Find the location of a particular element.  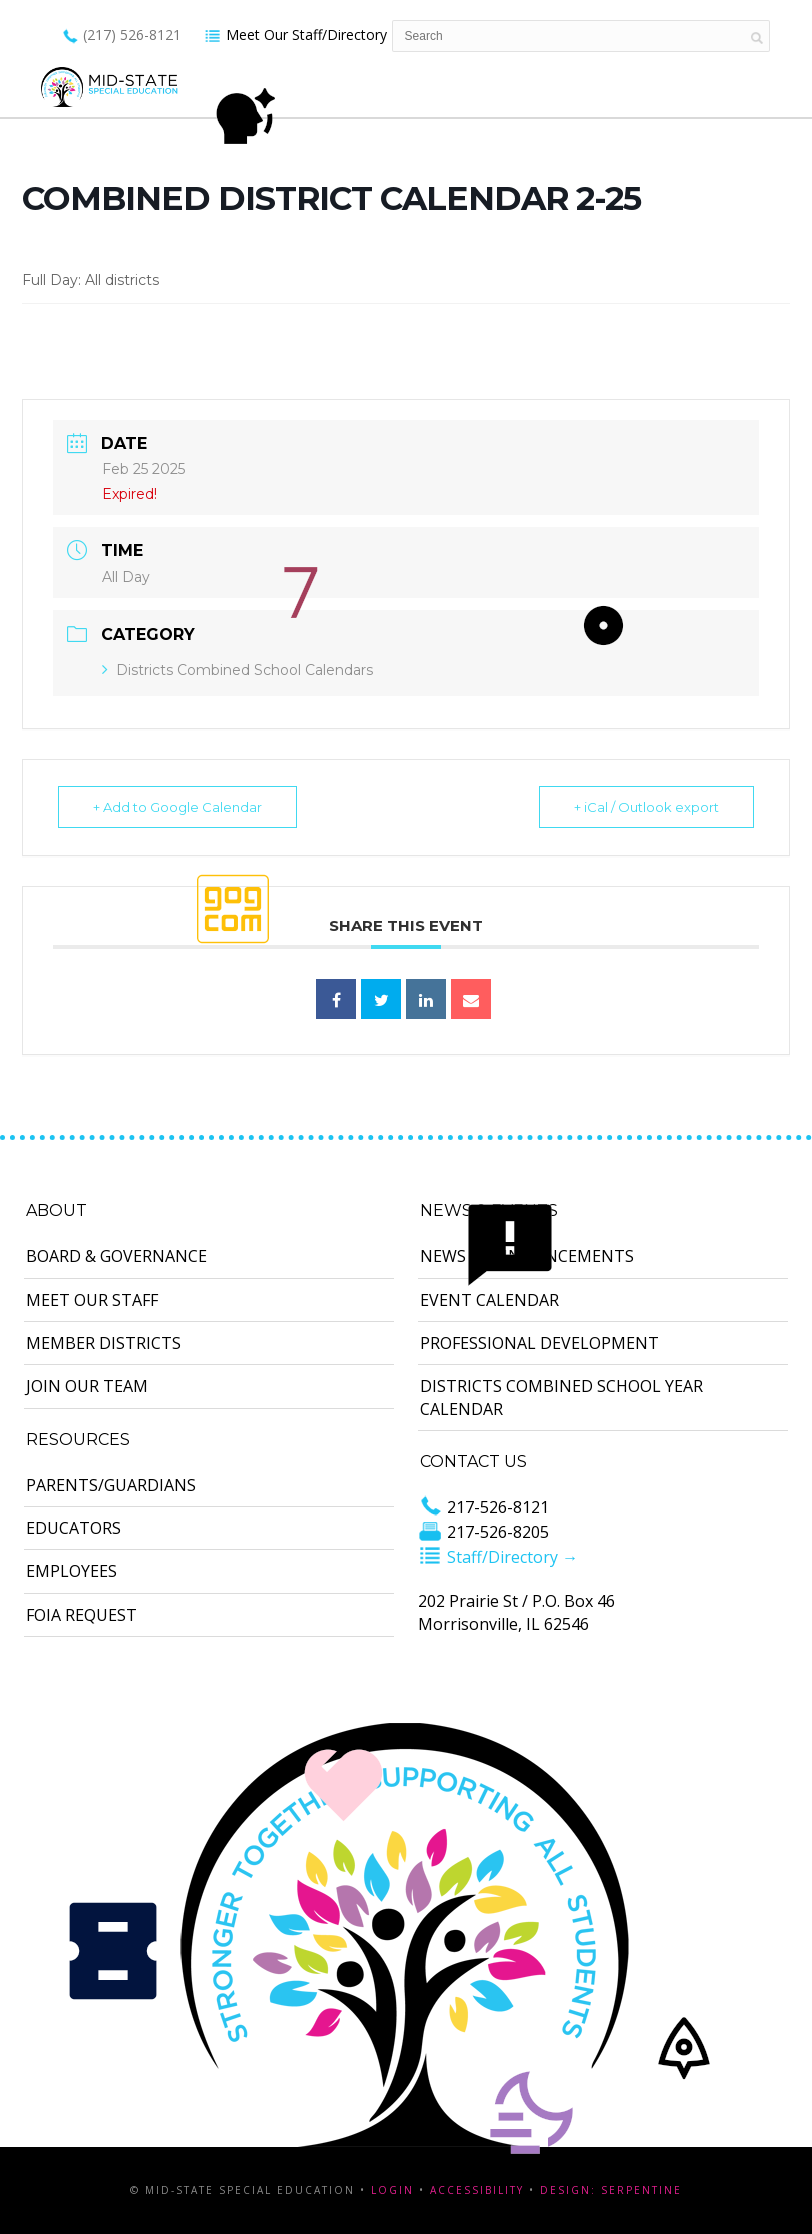

launch or explore a space-themed app is located at coordinates (684, 2047).